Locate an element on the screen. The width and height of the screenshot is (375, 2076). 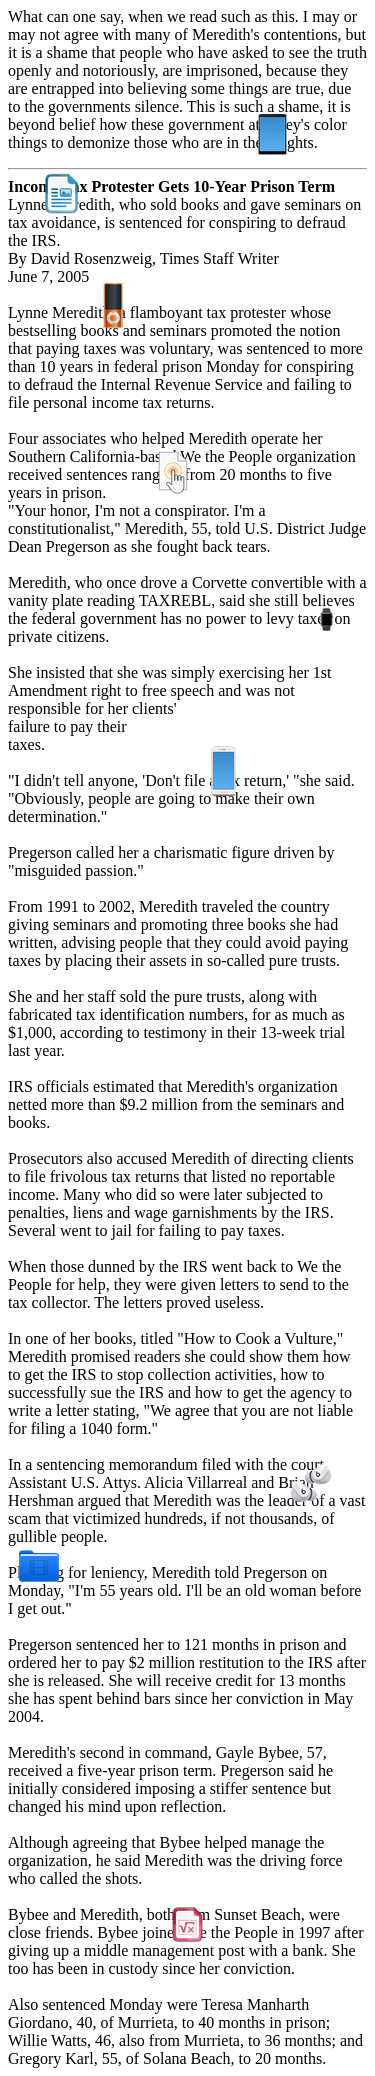
manage connected Apple Watch device is located at coordinates (326, 619).